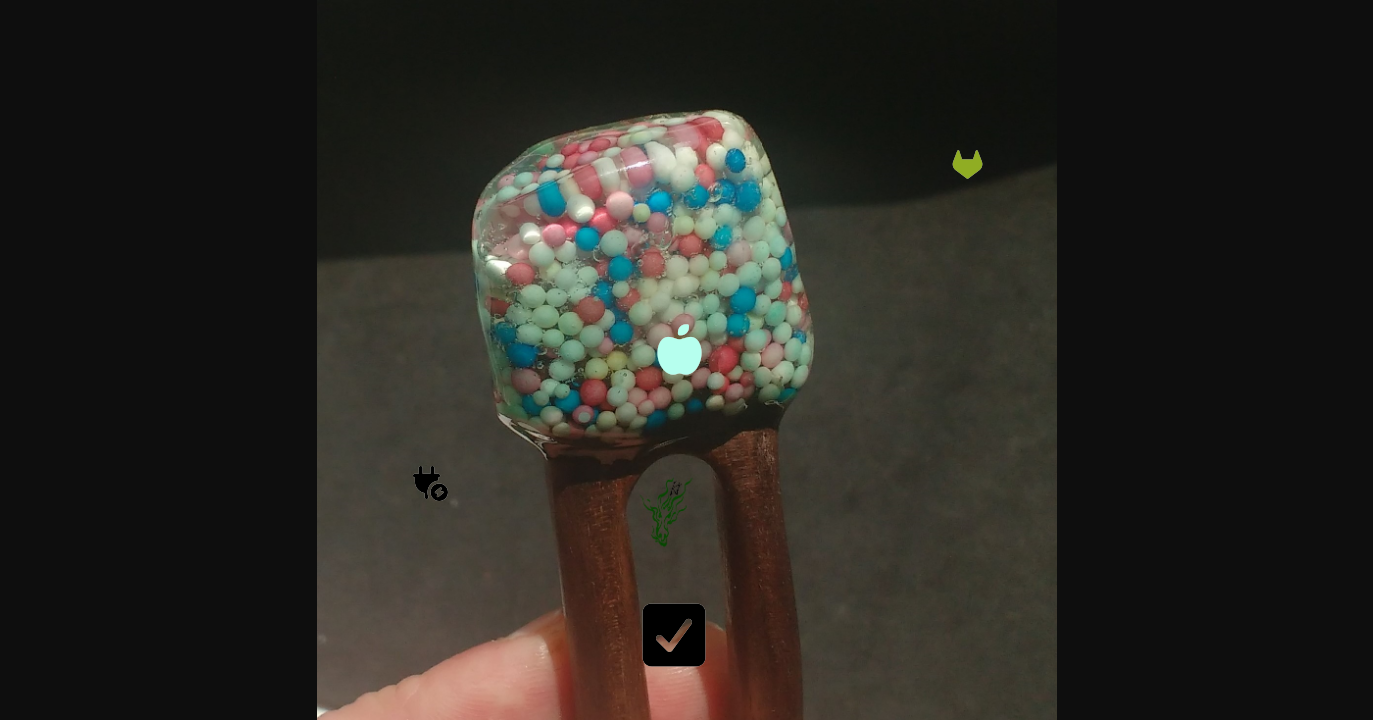  What do you see at coordinates (674, 635) in the screenshot?
I see `confirm or submit an action` at bounding box center [674, 635].